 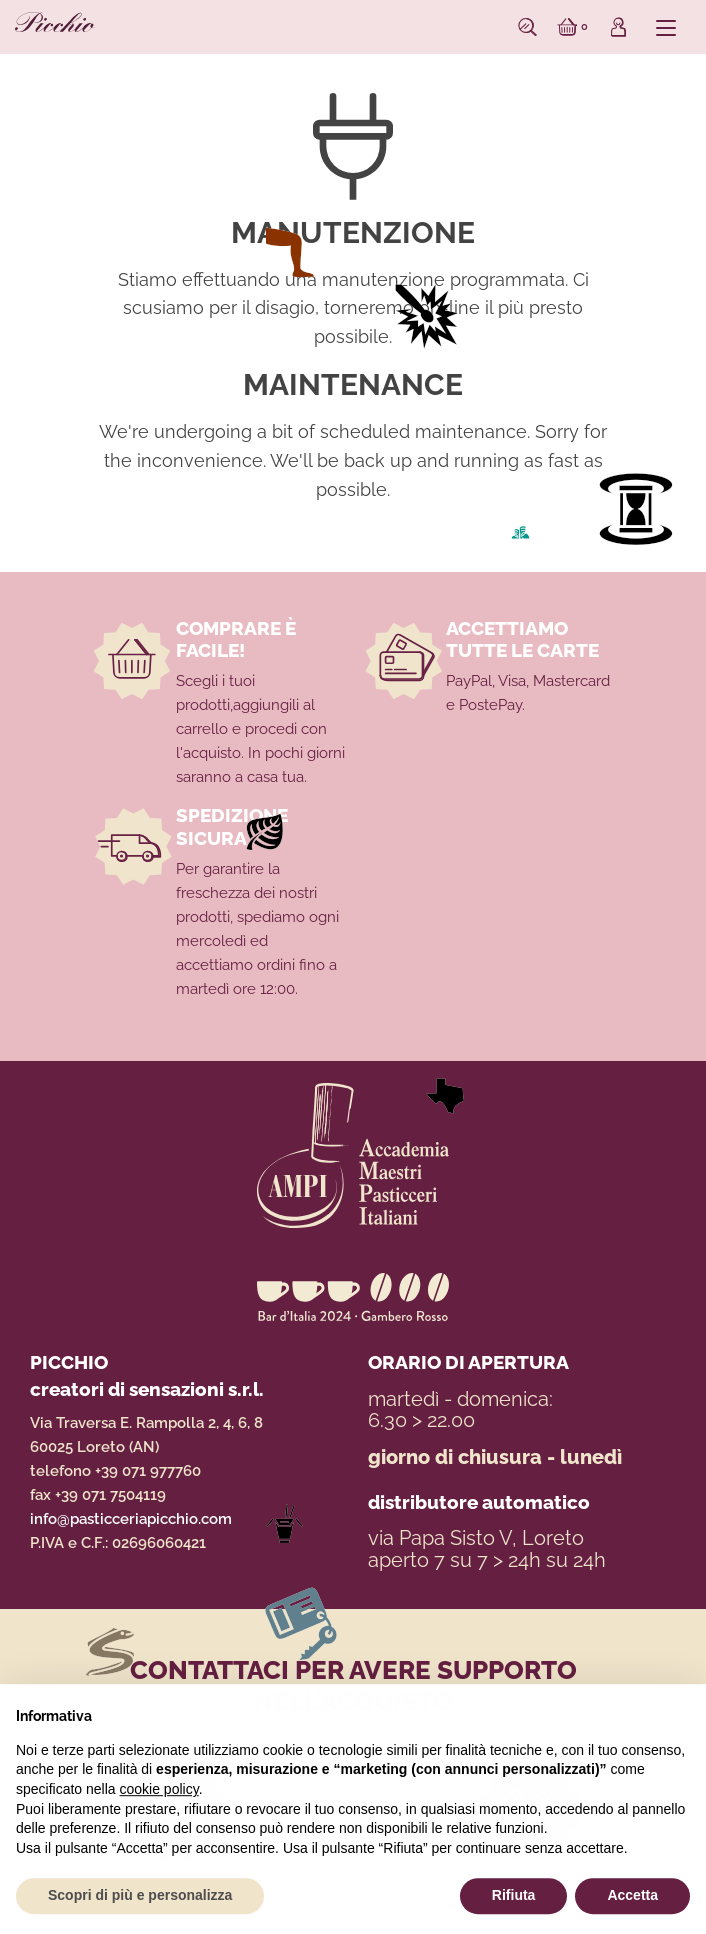 What do you see at coordinates (428, 317) in the screenshot?
I see `indicates a match strike or ignition action` at bounding box center [428, 317].